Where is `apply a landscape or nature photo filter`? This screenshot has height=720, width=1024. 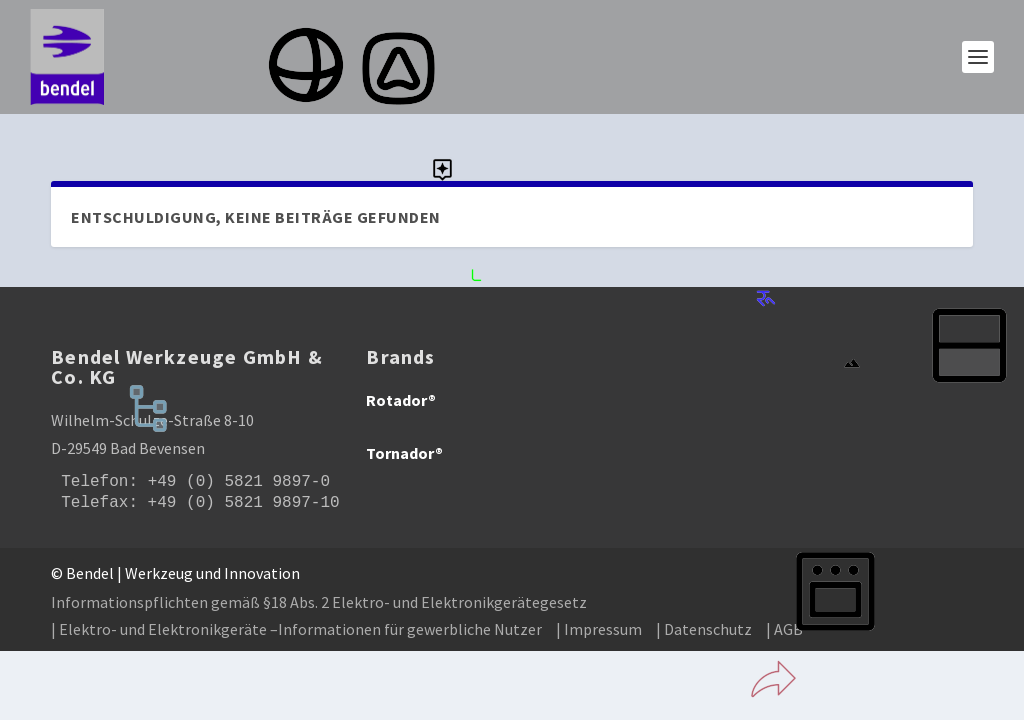 apply a landscape or nature photo filter is located at coordinates (852, 363).